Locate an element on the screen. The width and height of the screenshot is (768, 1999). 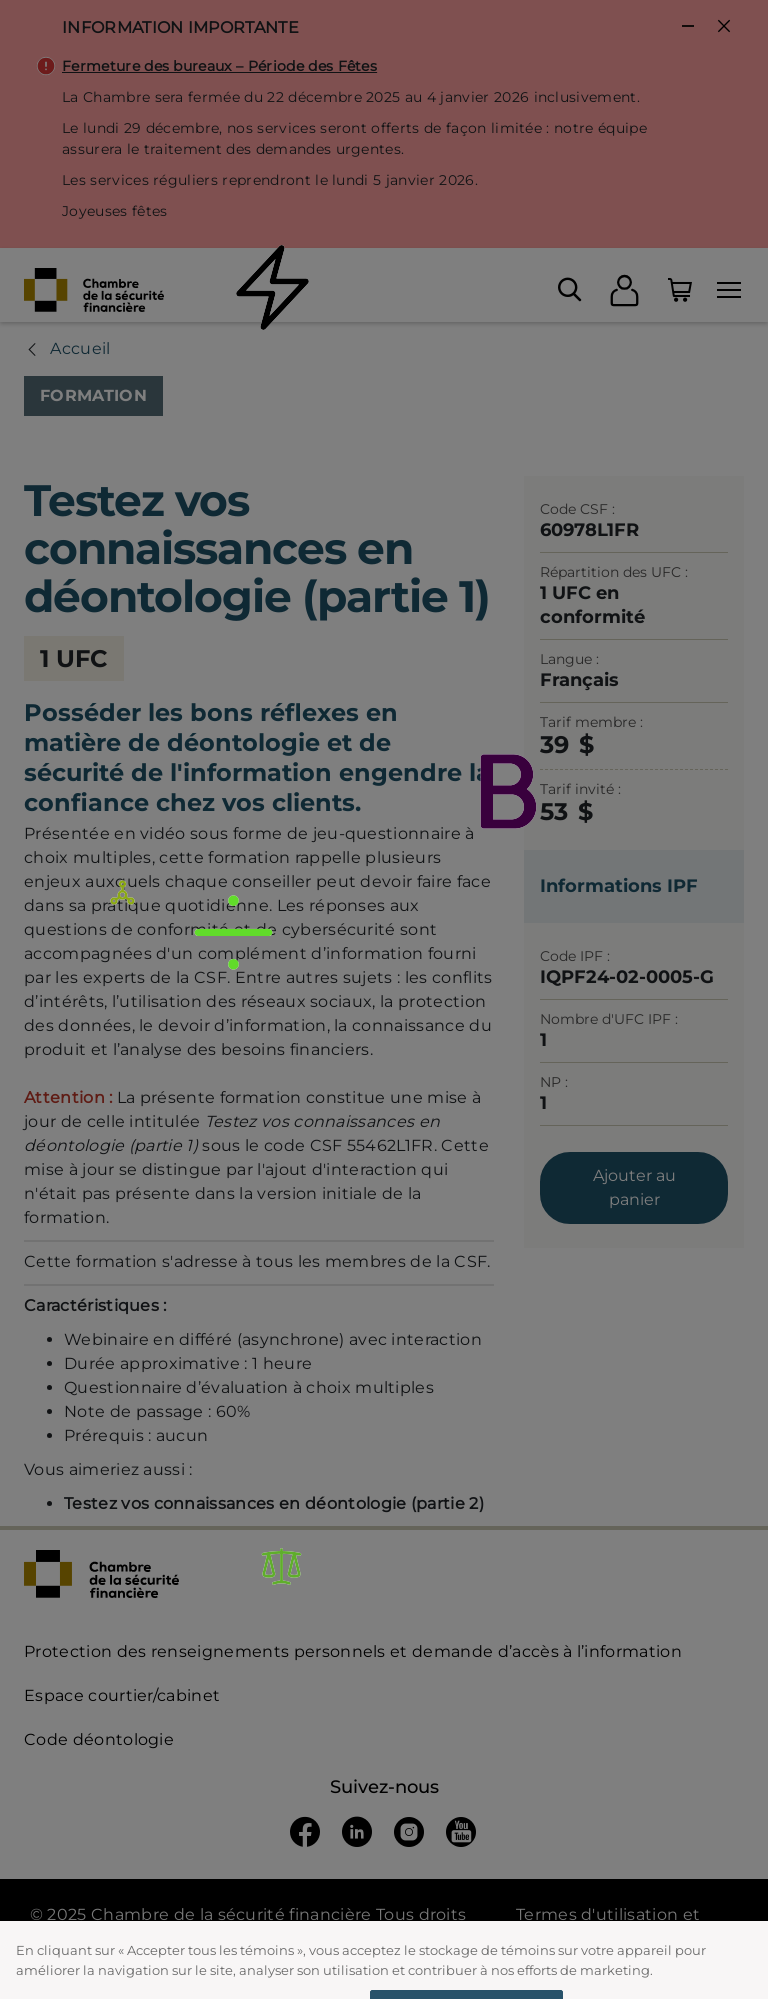
indicates lightning or electricity is located at coordinates (272, 287).